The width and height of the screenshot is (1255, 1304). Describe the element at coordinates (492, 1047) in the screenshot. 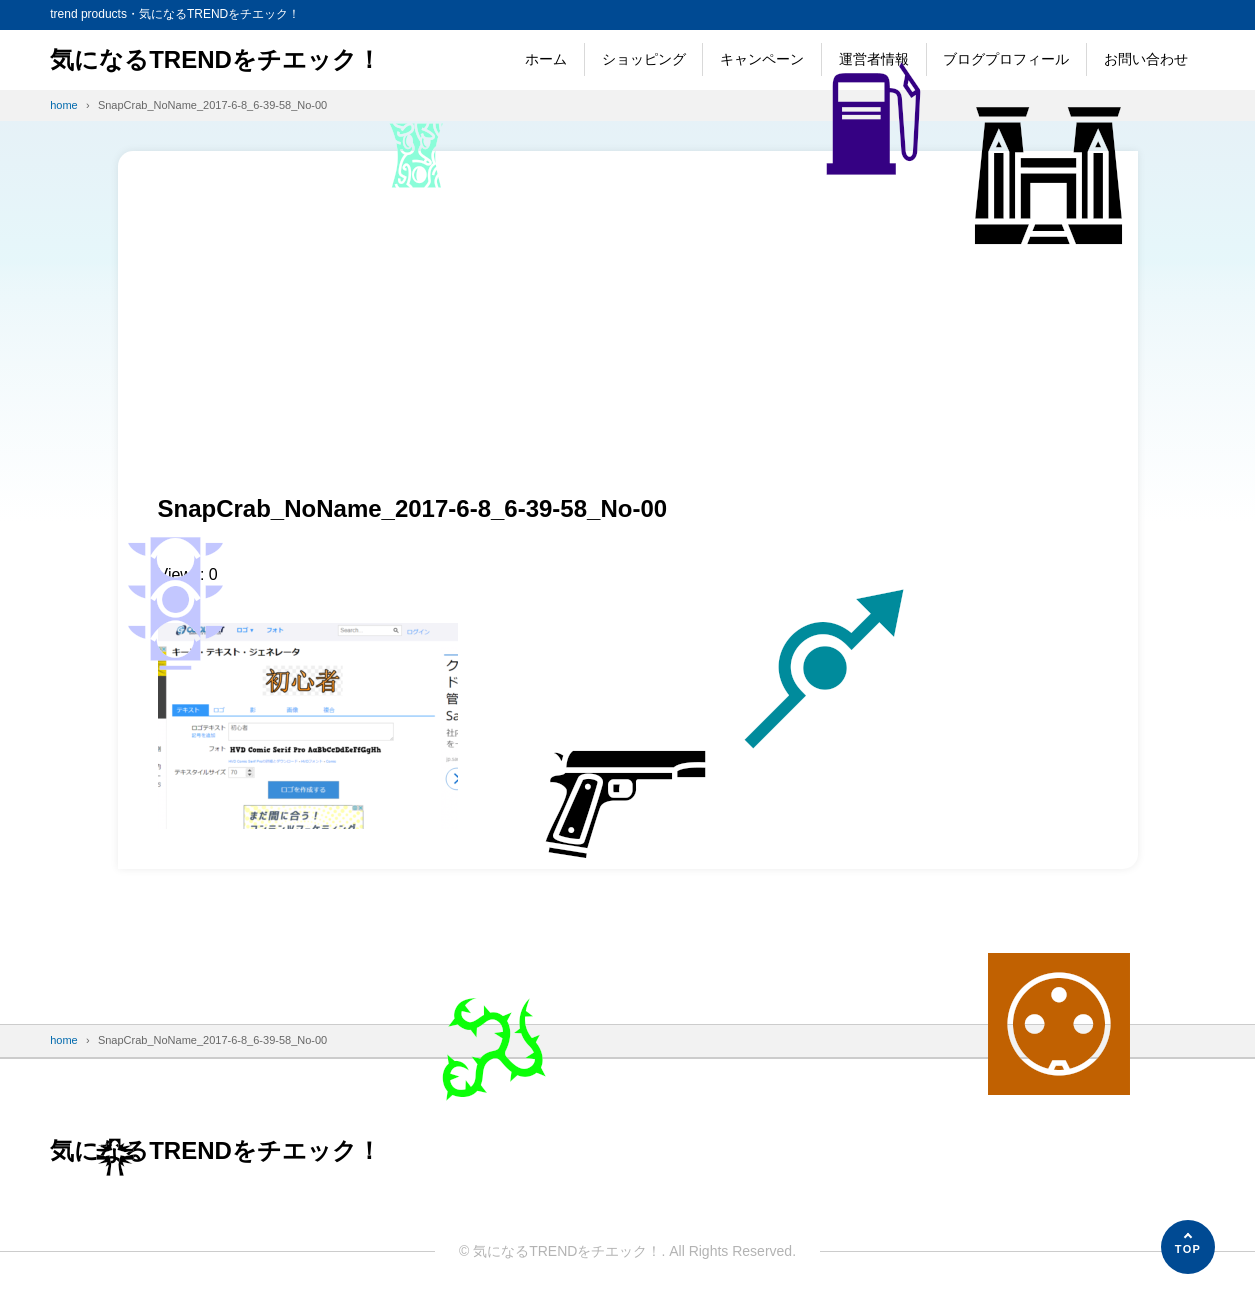

I see `select a thorny or cursed status effect` at that location.